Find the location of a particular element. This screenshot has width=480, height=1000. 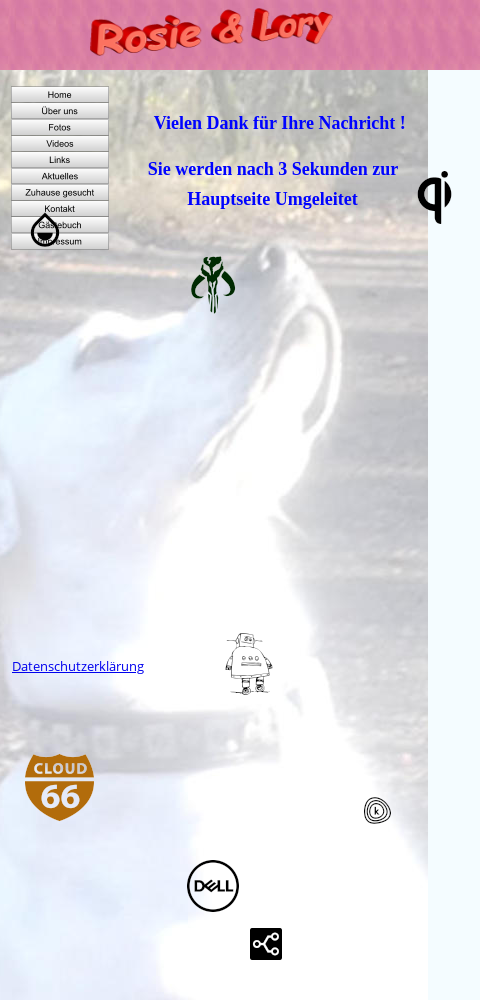

cloud66 company logo is located at coordinates (59, 787).